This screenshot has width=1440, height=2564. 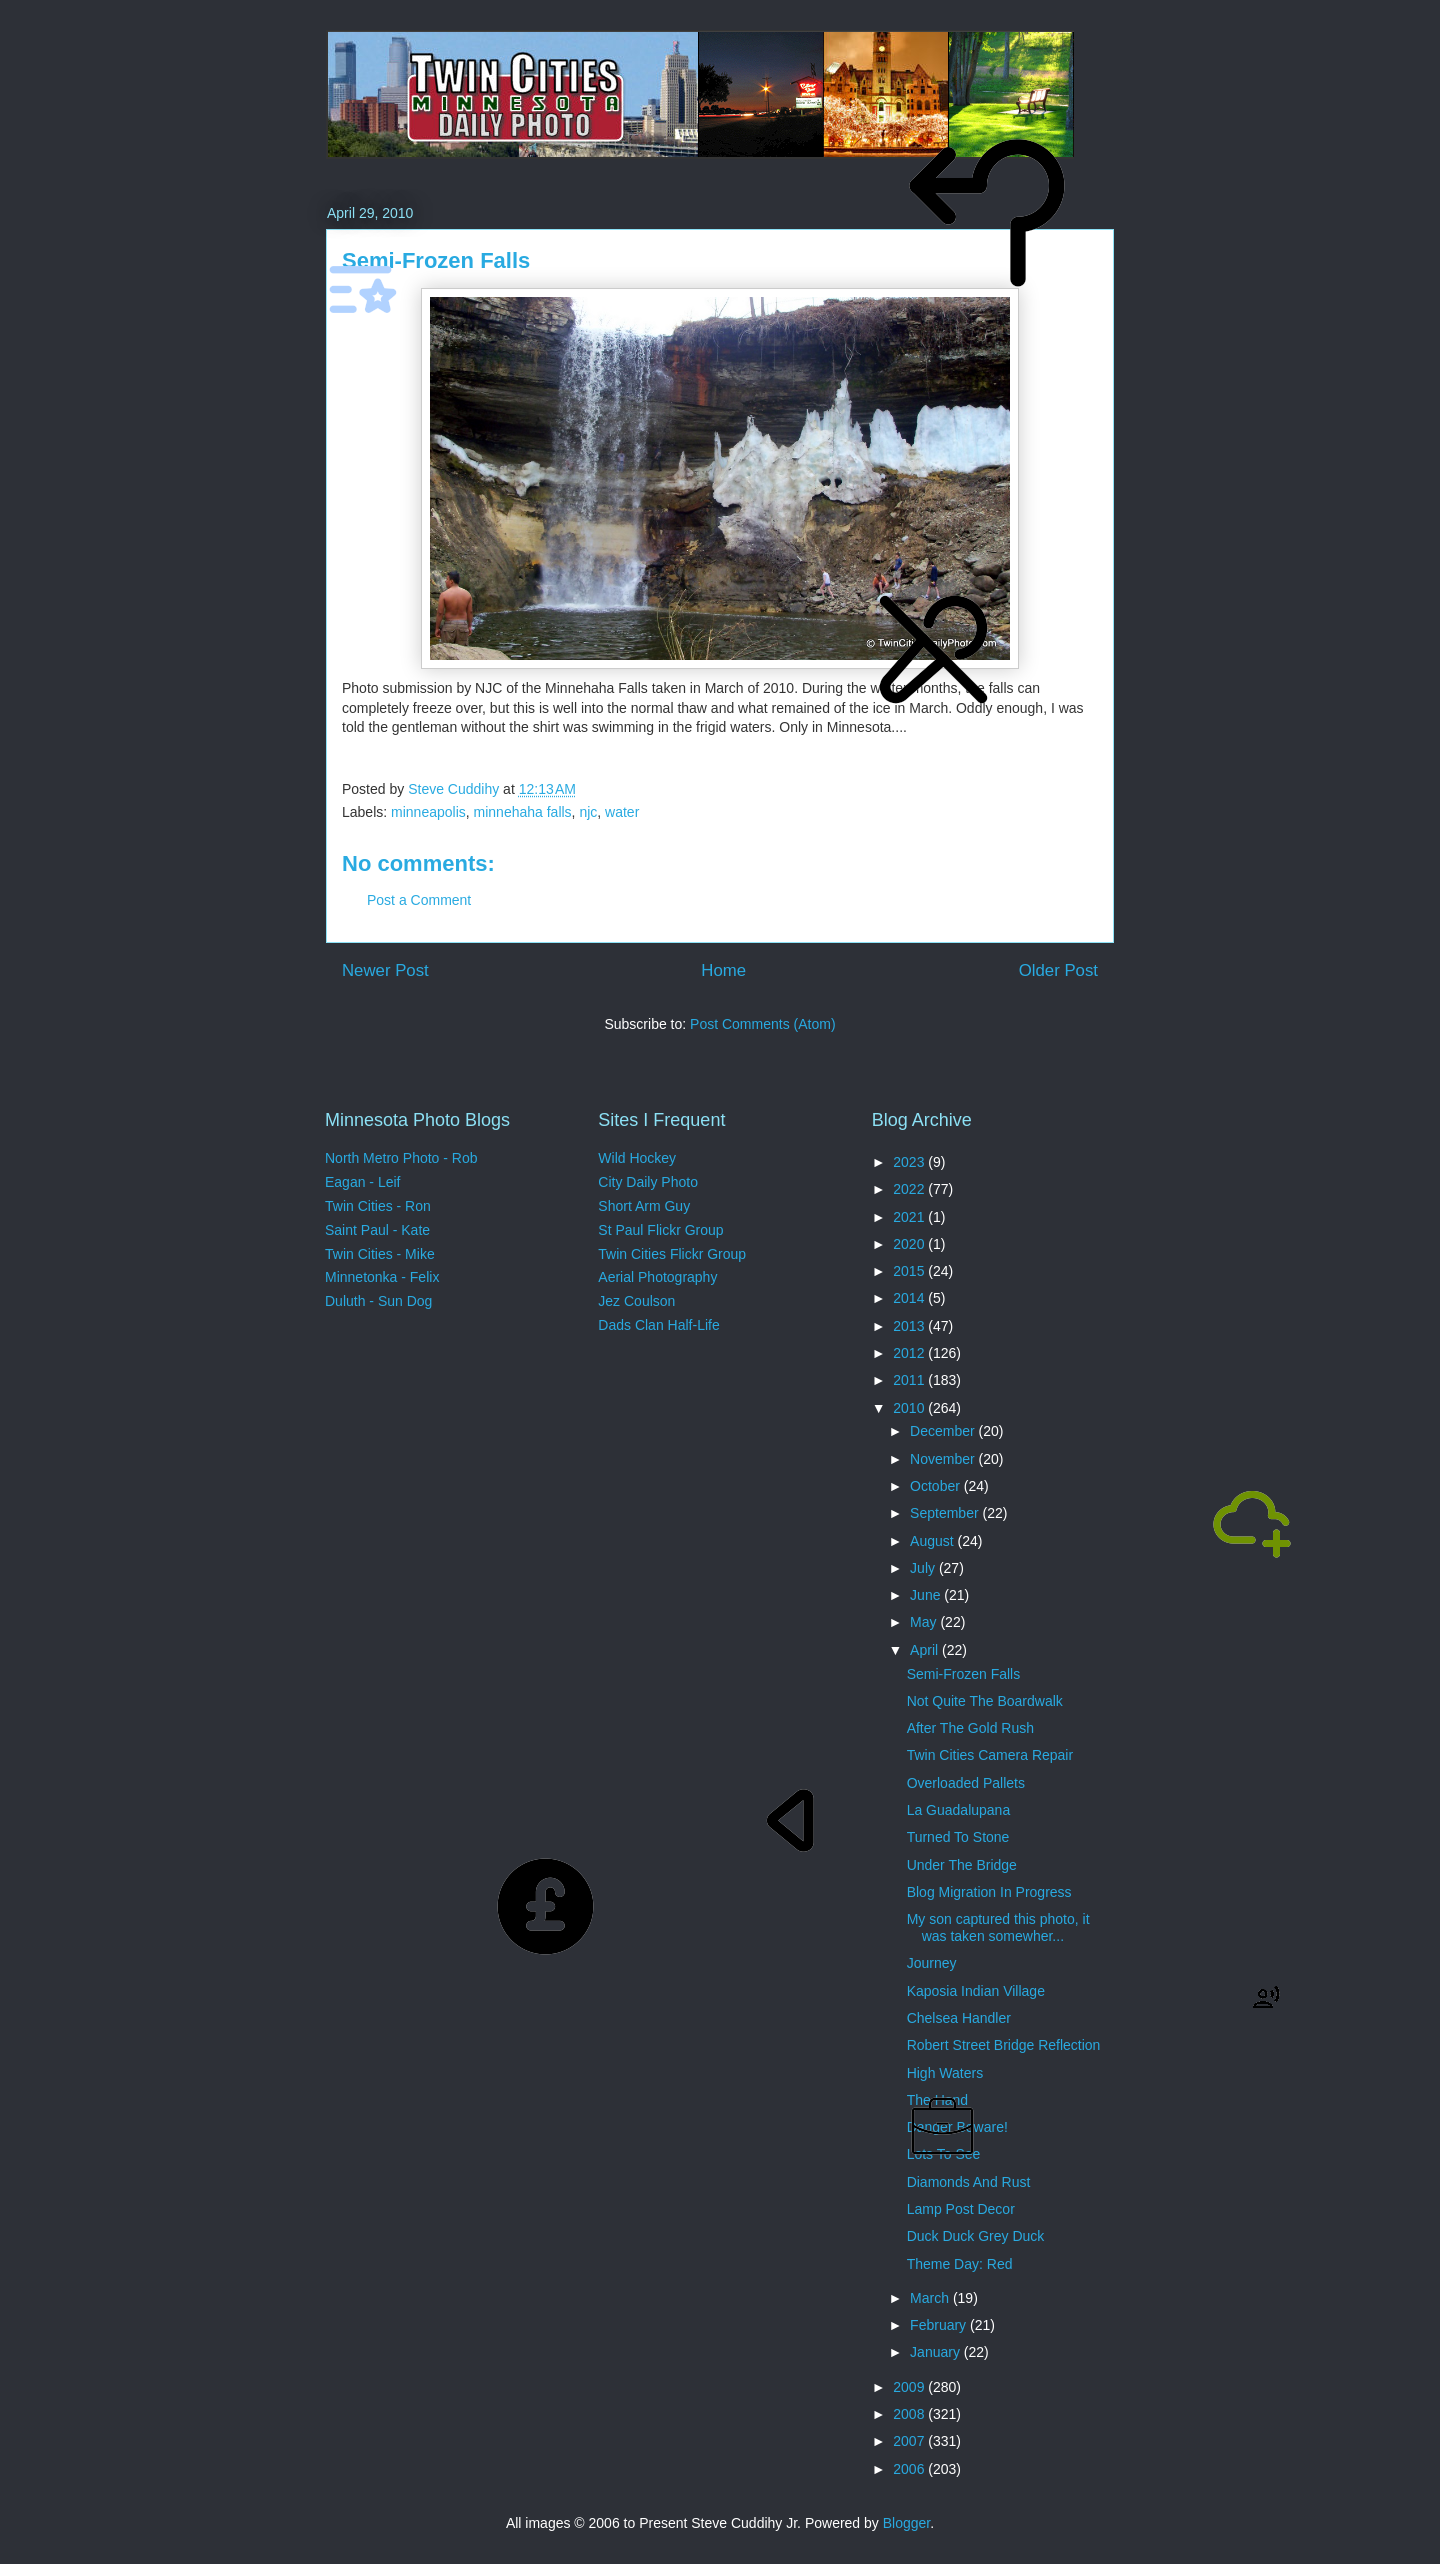 What do you see at coordinates (1266, 1997) in the screenshot?
I see `activate voice recording or dictation` at bounding box center [1266, 1997].